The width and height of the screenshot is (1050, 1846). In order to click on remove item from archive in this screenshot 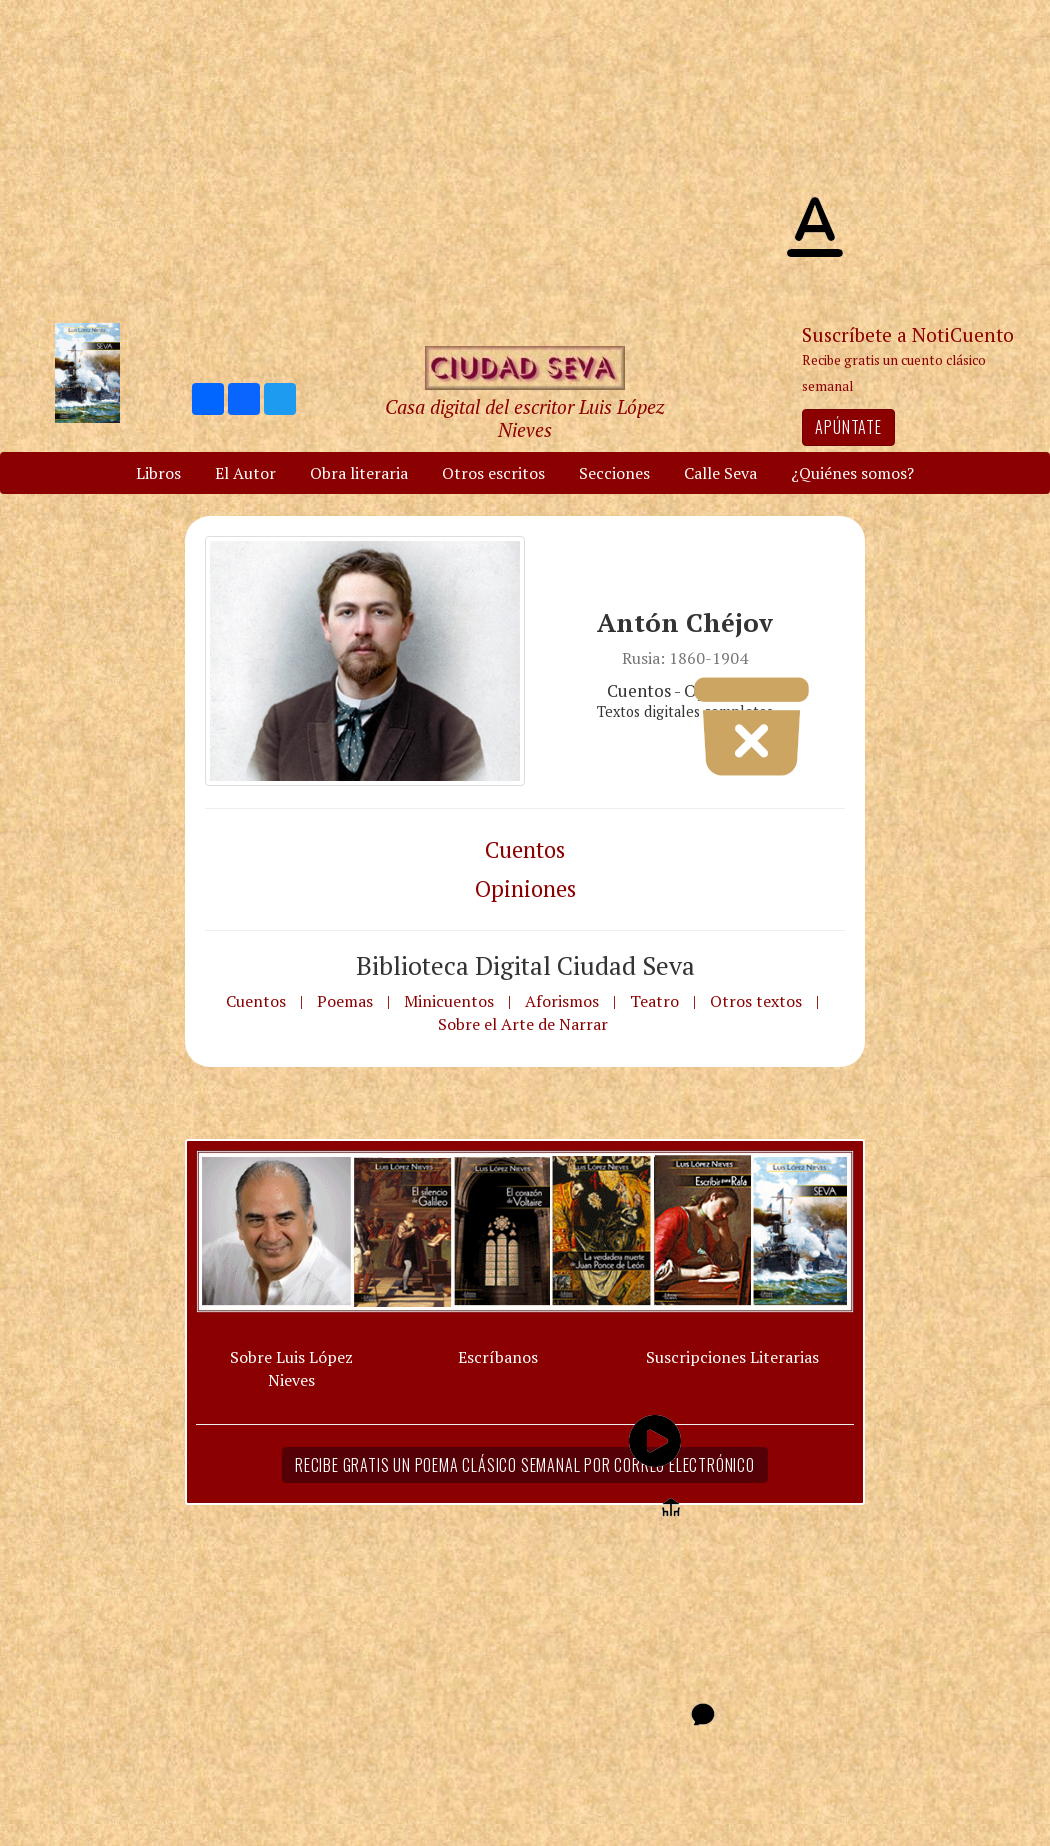, I will do `click(751, 726)`.